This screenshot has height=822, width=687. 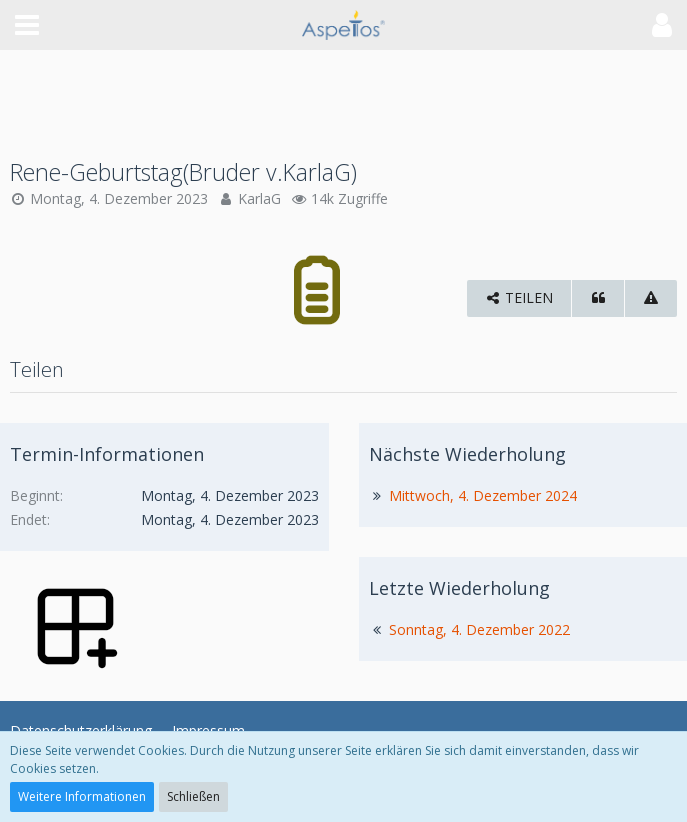 What do you see at coordinates (75, 626) in the screenshot?
I see `add a new widget or tile to dashboard` at bounding box center [75, 626].